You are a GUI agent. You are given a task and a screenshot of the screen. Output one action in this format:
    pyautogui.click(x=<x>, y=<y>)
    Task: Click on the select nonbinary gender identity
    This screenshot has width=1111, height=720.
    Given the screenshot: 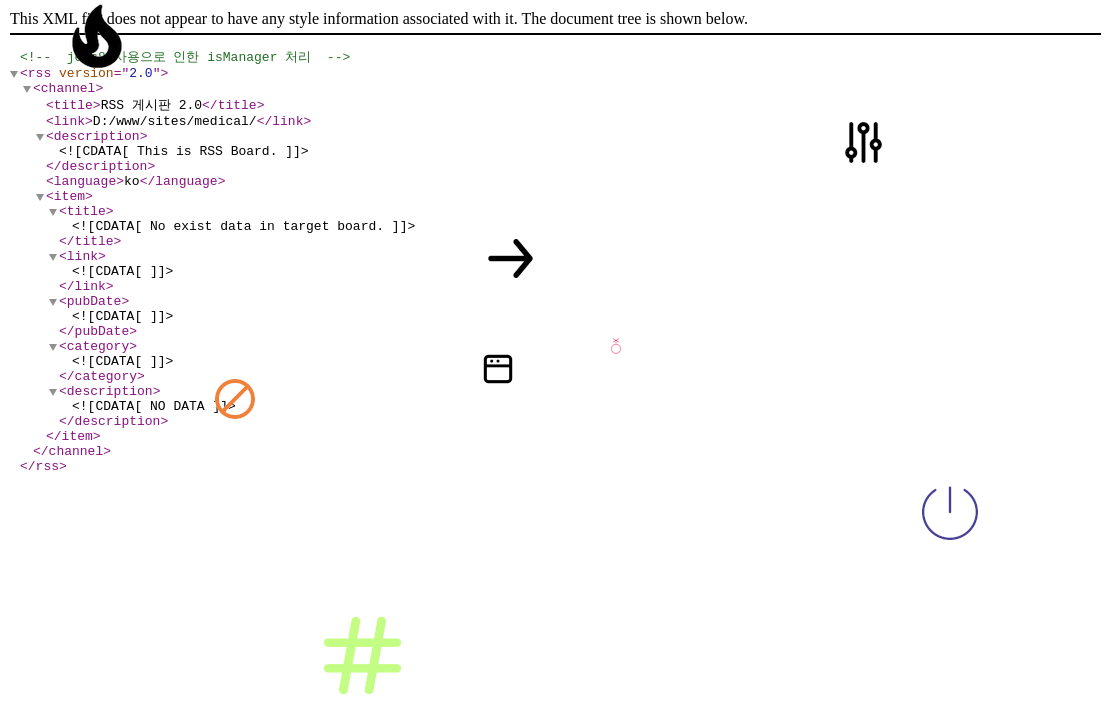 What is the action you would take?
    pyautogui.click(x=616, y=346)
    